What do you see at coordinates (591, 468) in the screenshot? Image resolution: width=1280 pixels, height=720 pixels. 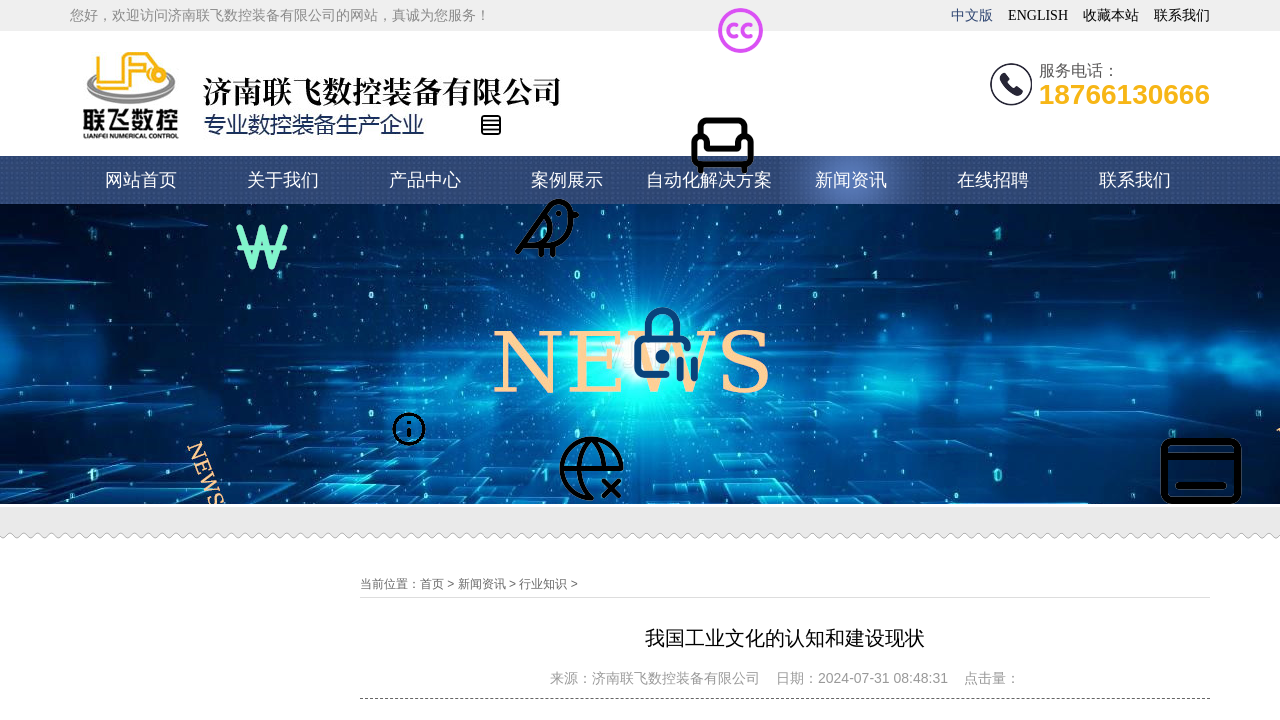 I see `no internet connection` at bounding box center [591, 468].